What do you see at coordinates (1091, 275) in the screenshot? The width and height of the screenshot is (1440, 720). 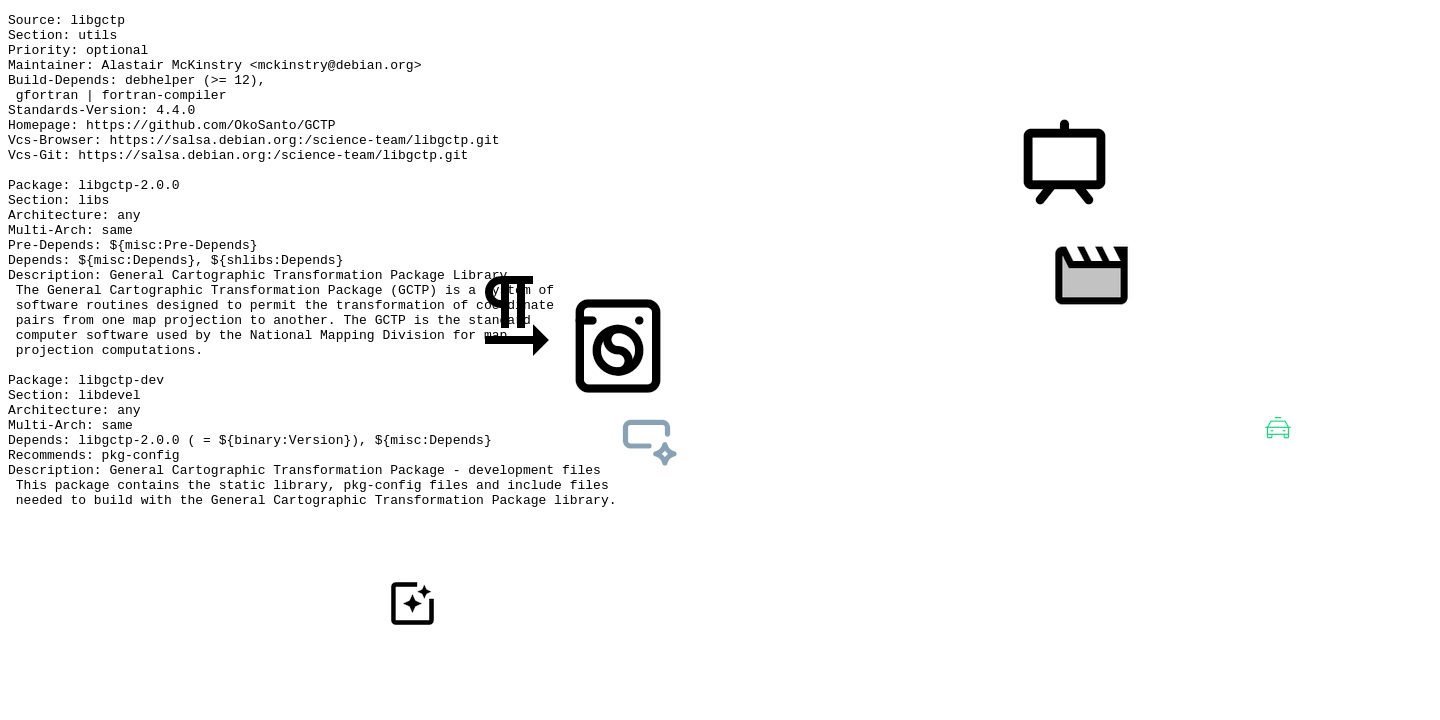 I see `access movies or video content` at bounding box center [1091, 275].